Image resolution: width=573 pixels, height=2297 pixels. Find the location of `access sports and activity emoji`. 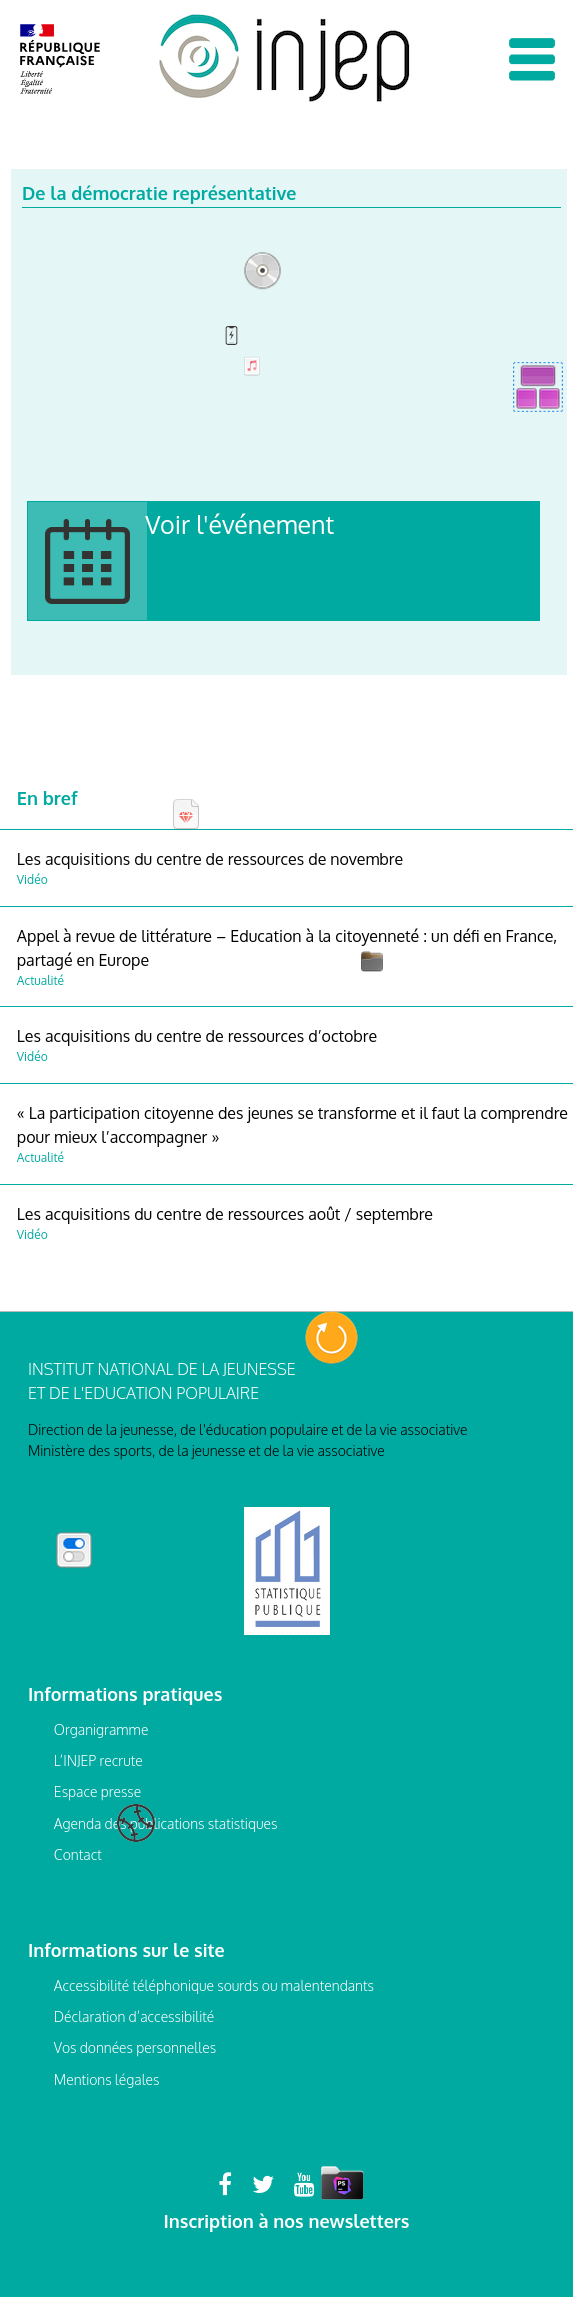

access sports and activity emoji is located at coordinates (136, 1823).